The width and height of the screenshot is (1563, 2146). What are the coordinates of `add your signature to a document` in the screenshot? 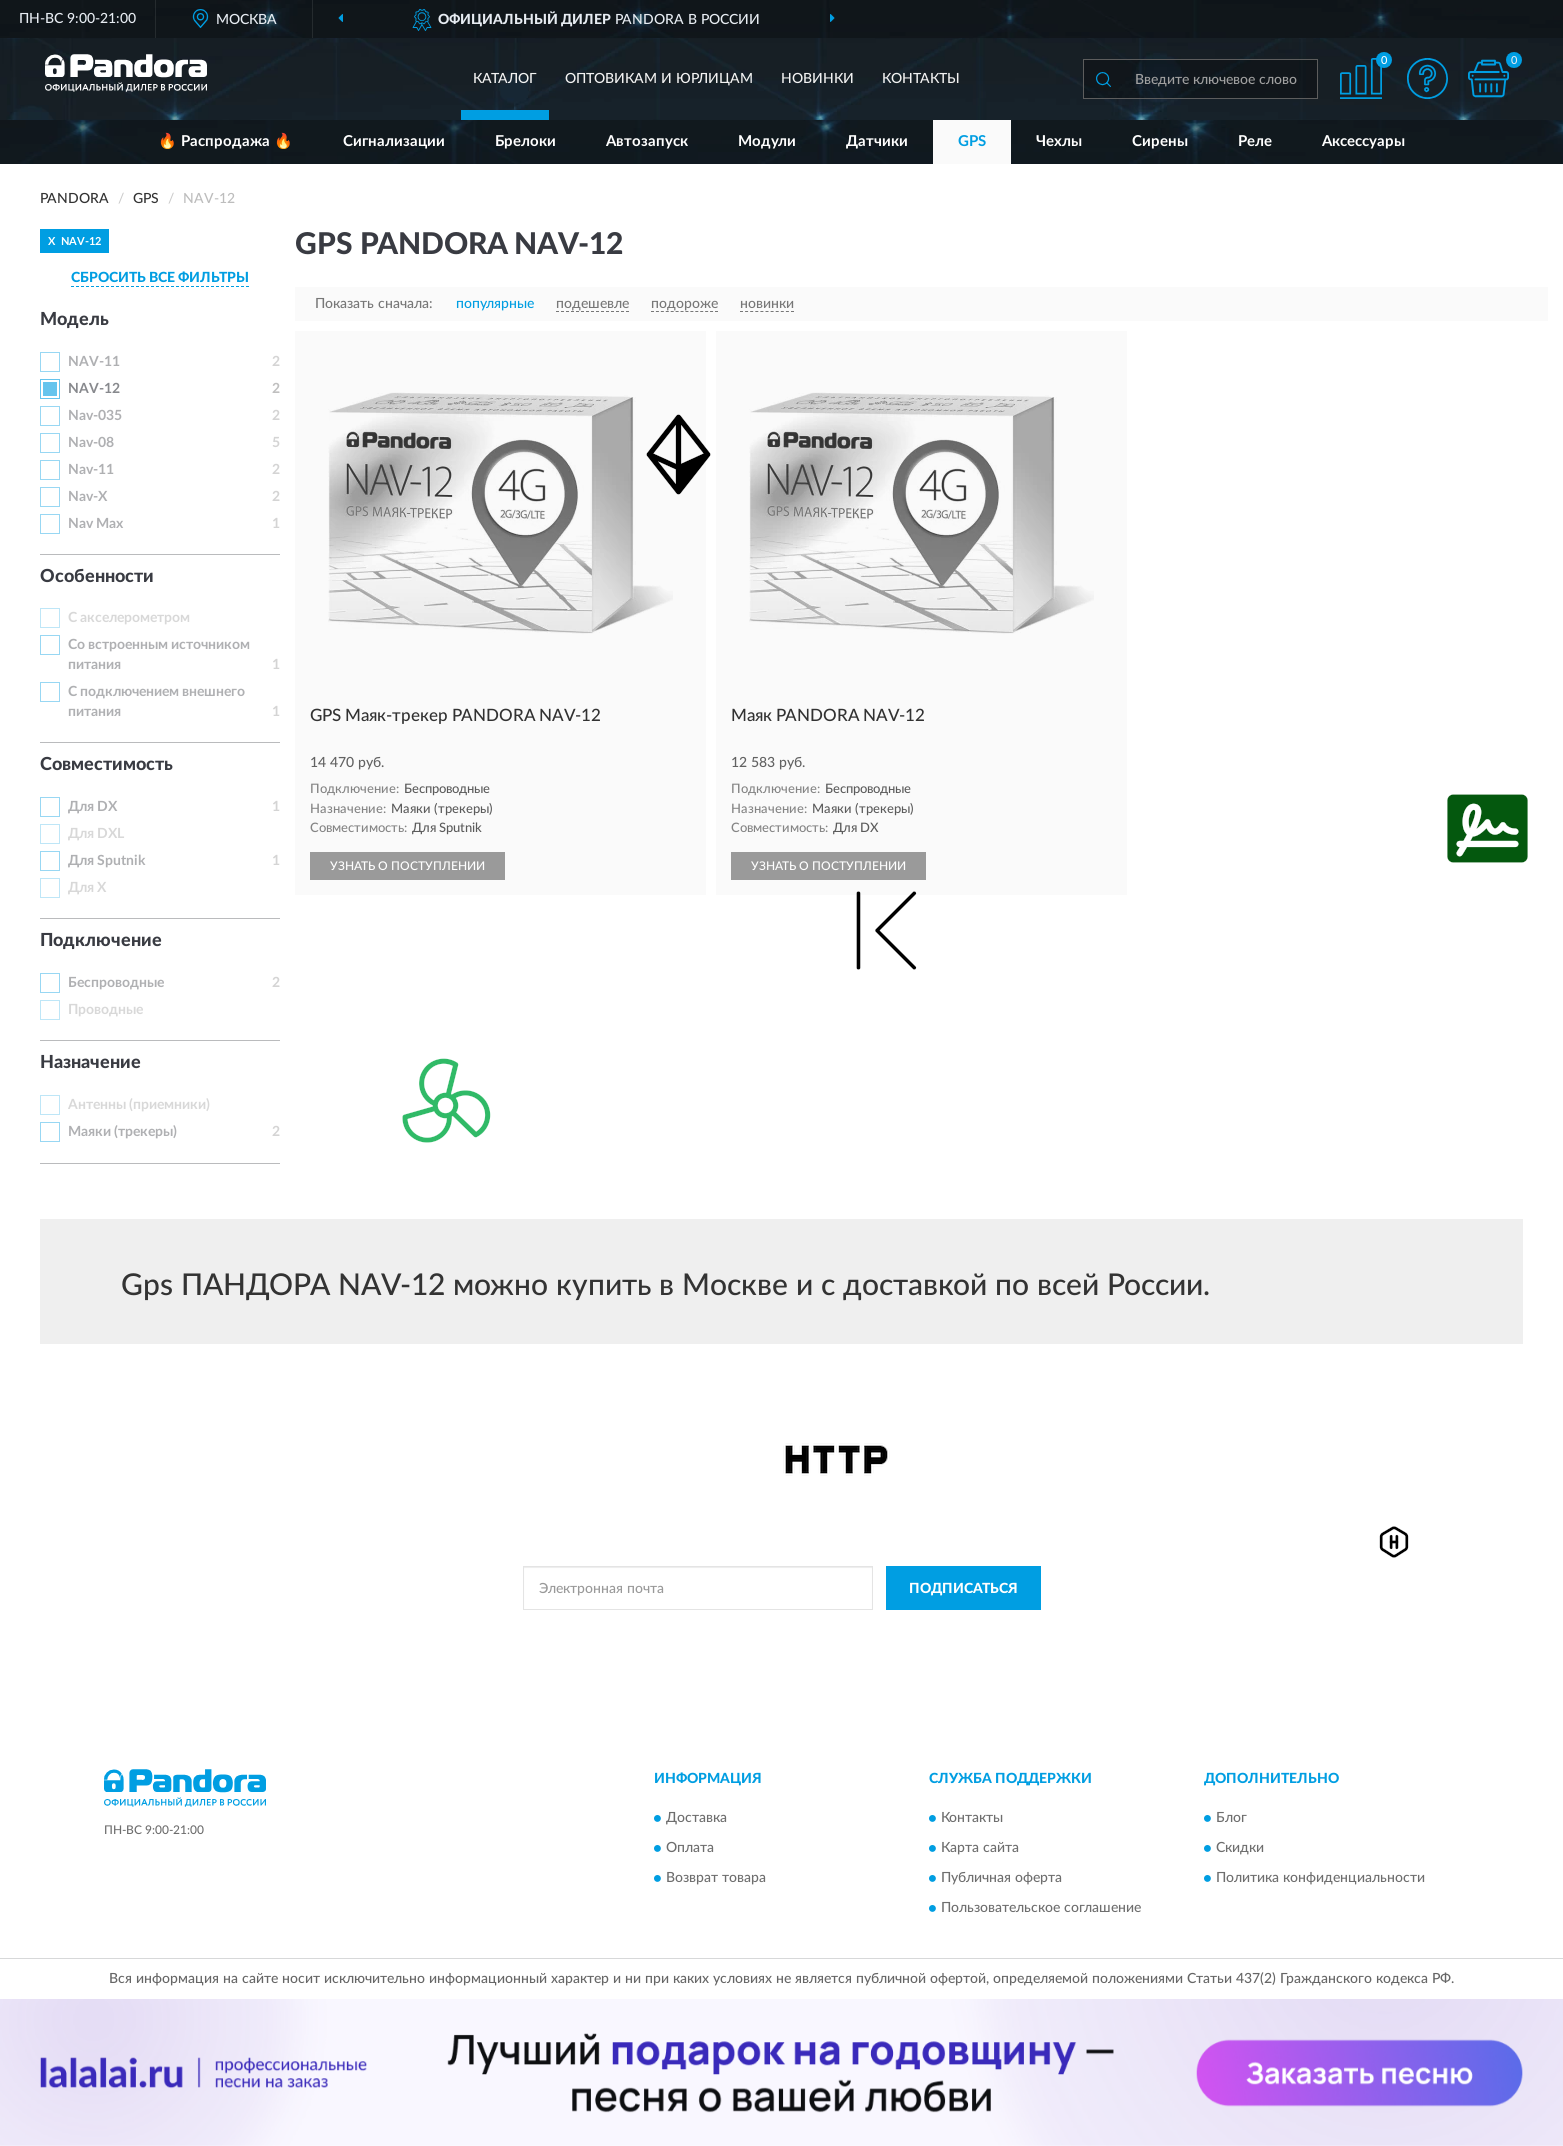 It's located at (1487, 828).